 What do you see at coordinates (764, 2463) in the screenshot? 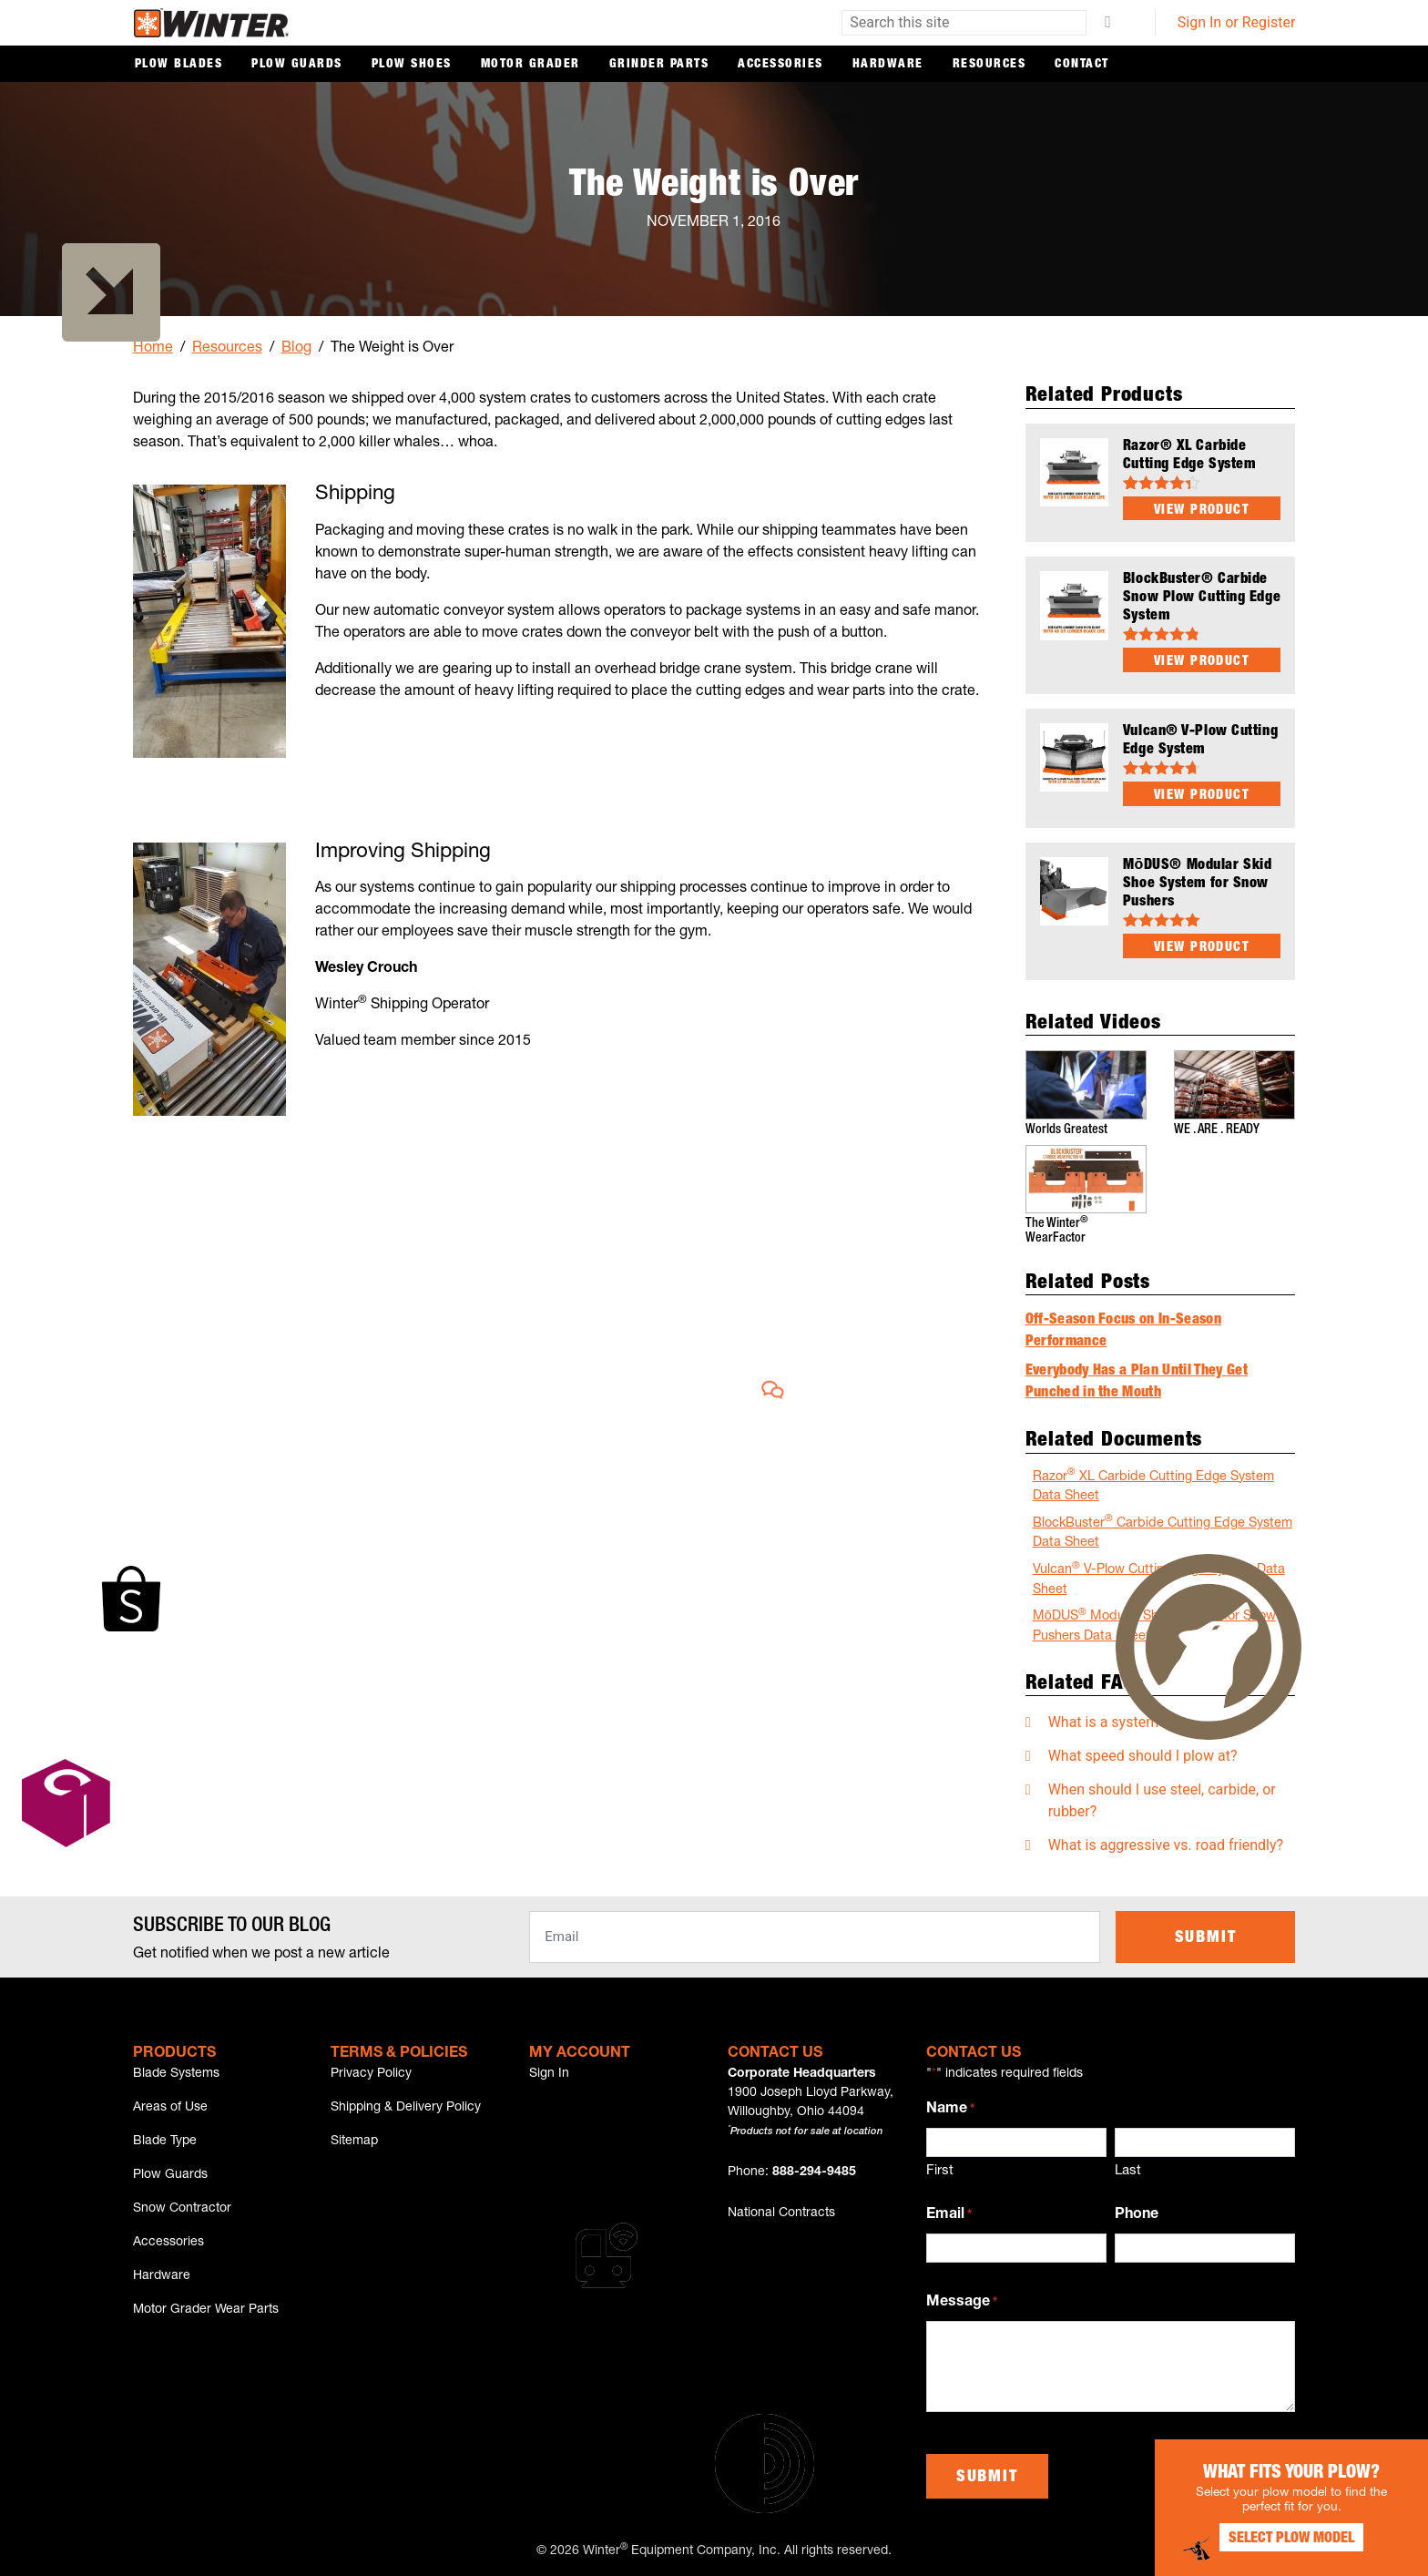
I see `open tor browser for anonymous web browsing` at bounding box center [764, 2463].